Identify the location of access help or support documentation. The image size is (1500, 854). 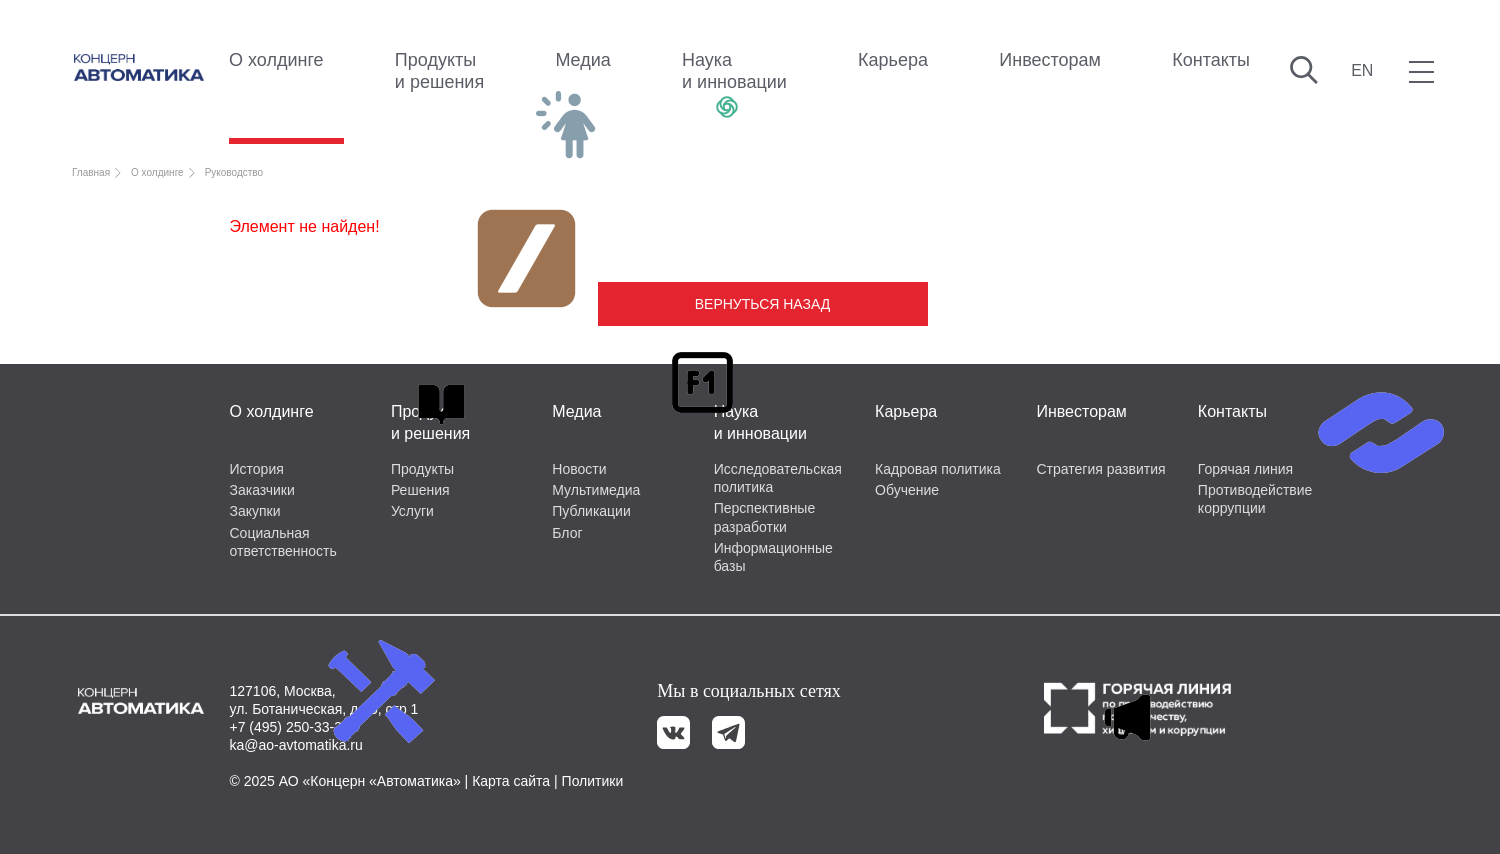
(702, 382).